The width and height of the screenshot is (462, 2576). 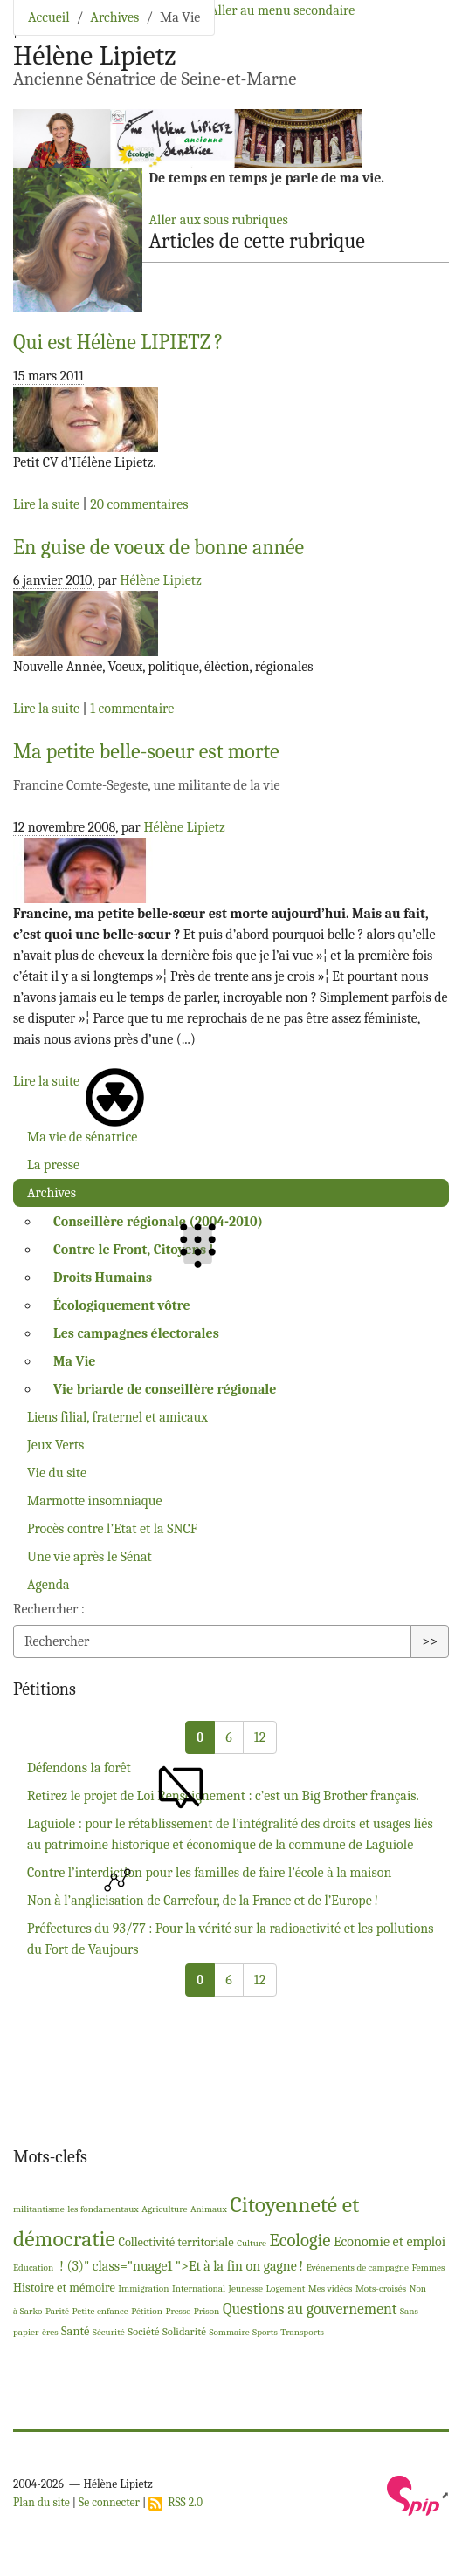 What do you see at coordinates (181, 1786) in the screenshot?
I see `mute or disable chat notifications` at bounding box center [181, 1786].